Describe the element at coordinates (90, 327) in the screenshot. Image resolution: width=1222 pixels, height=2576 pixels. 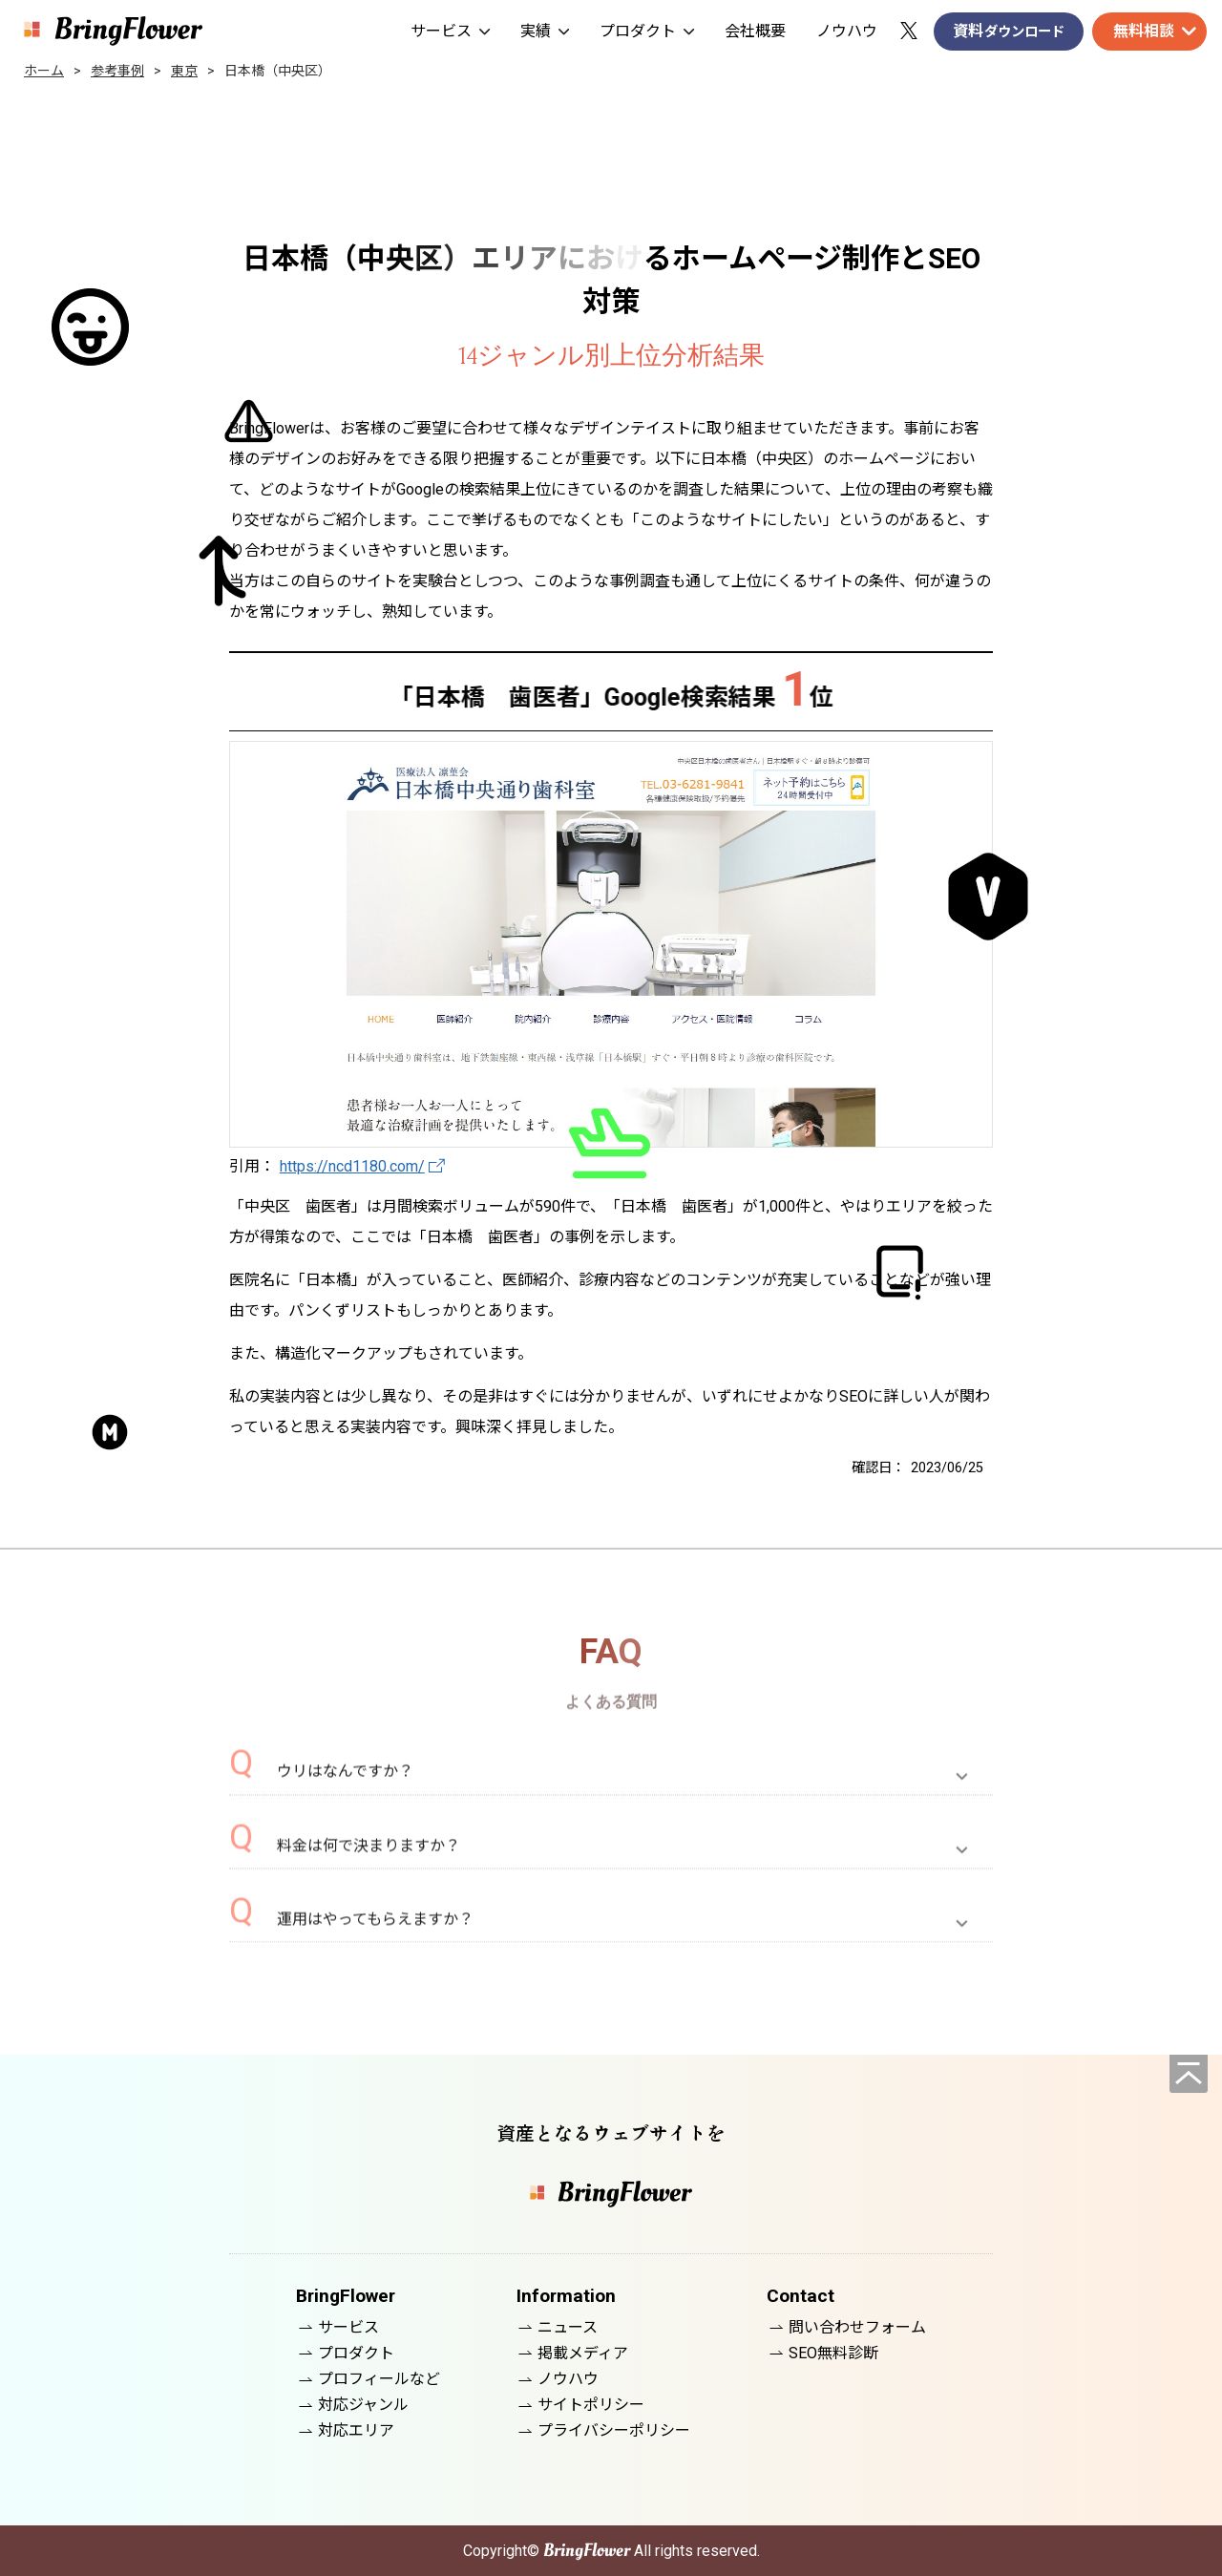
I see `add a playful or joking tone to a message` at that location.